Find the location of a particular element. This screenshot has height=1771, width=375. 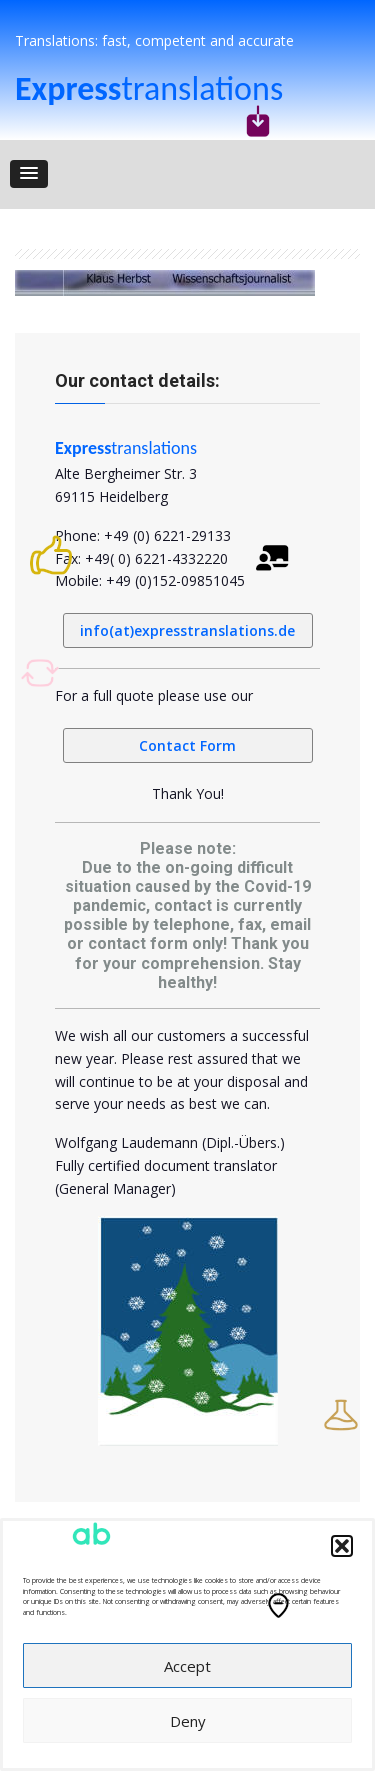

access teaching or presentation tools is located at coordinates (273, 557).